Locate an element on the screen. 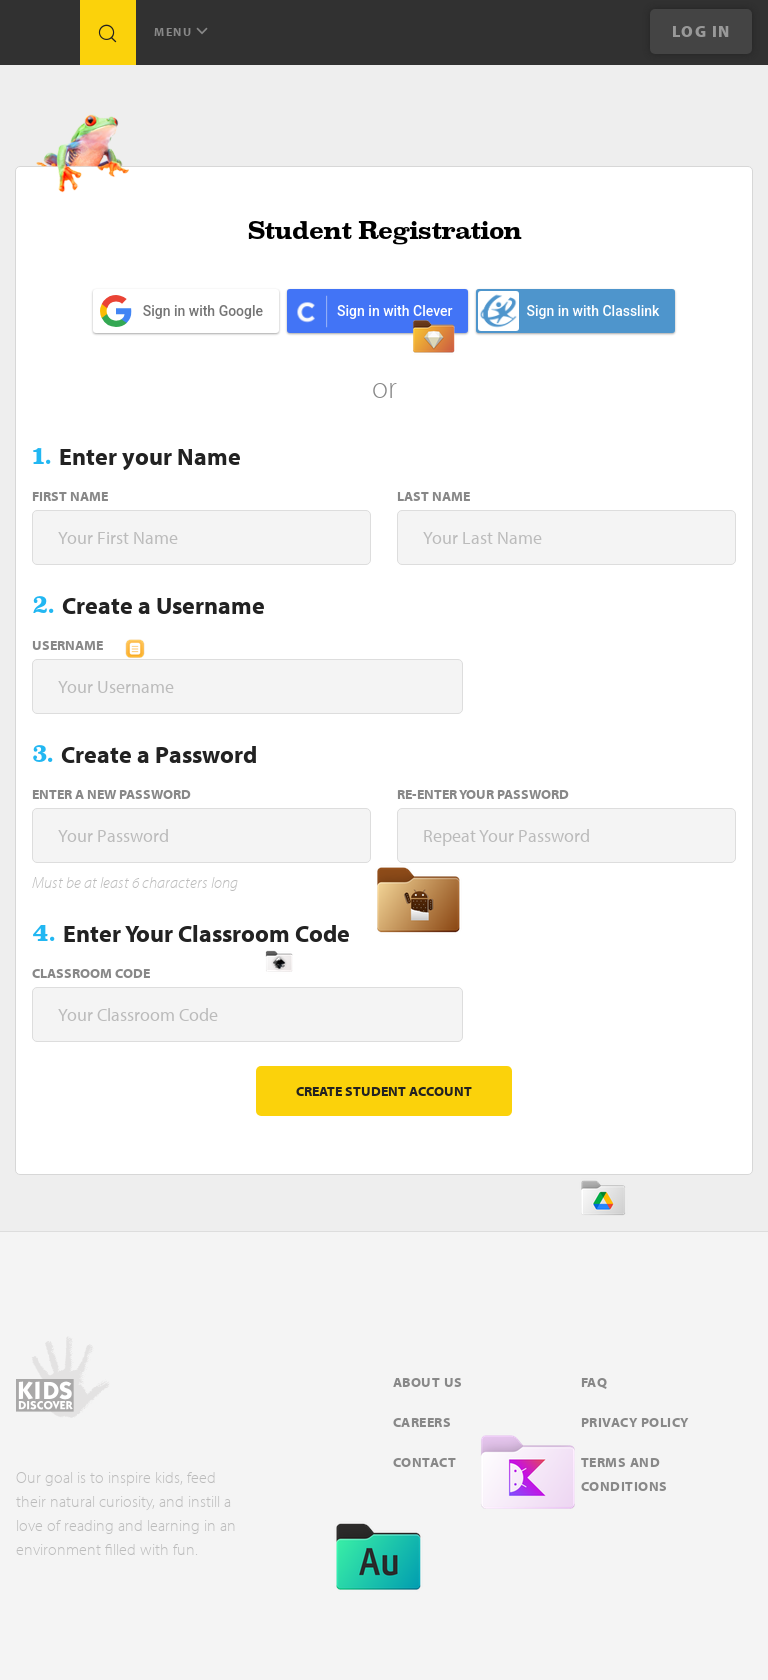 This screenshot has height=1680, width=768. open inkscape project files folder is located at coordinates (279, 962).